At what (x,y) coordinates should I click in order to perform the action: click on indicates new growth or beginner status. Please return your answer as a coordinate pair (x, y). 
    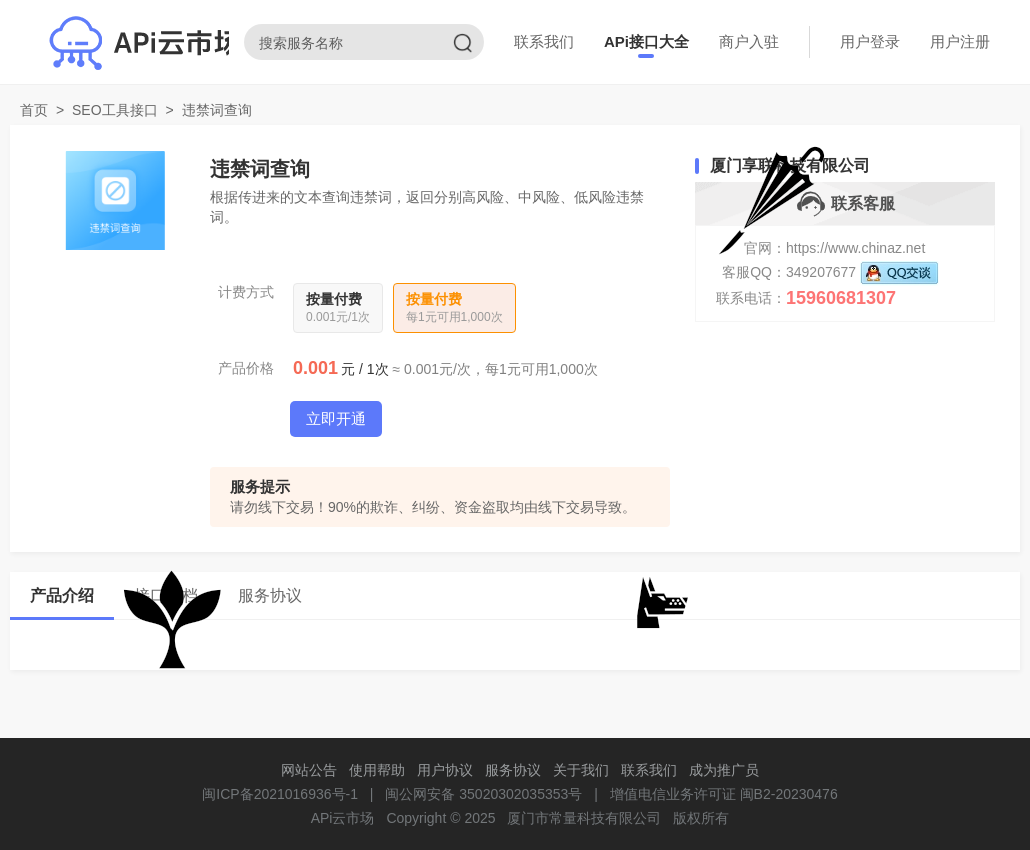
    Looking at the image, I should click on (171, 619).